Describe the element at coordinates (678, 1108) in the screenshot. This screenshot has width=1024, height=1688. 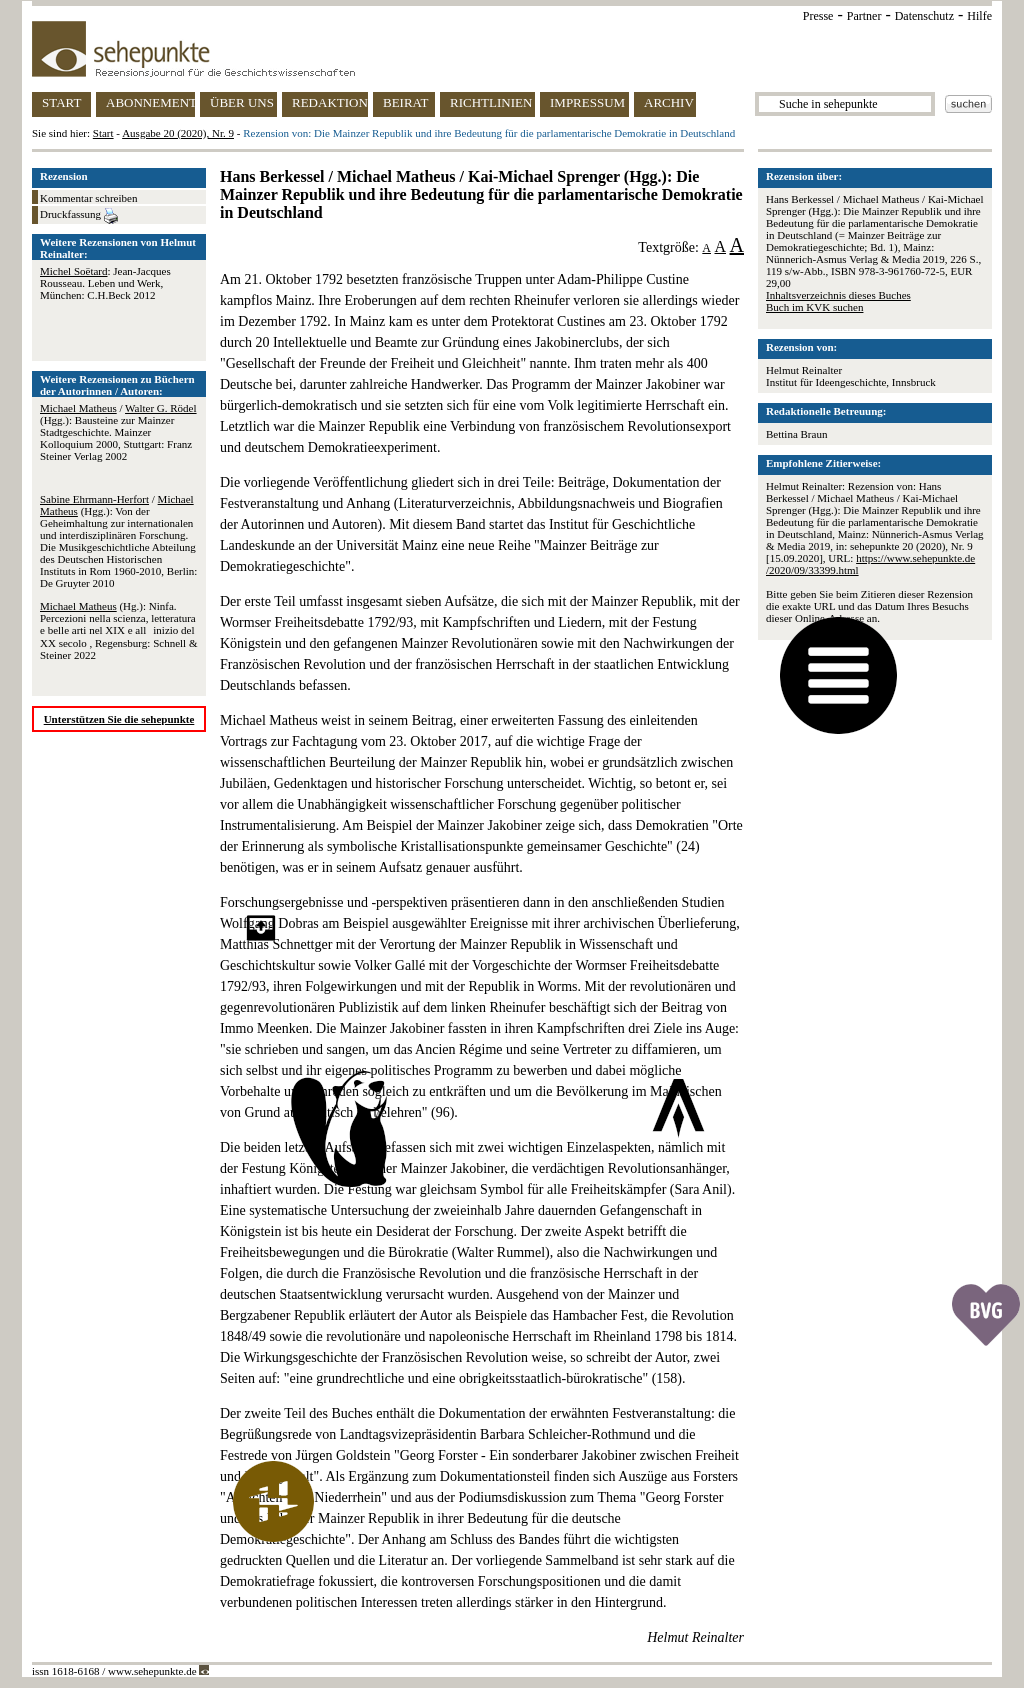
I see `open alacritty terminal emulator` at that location.